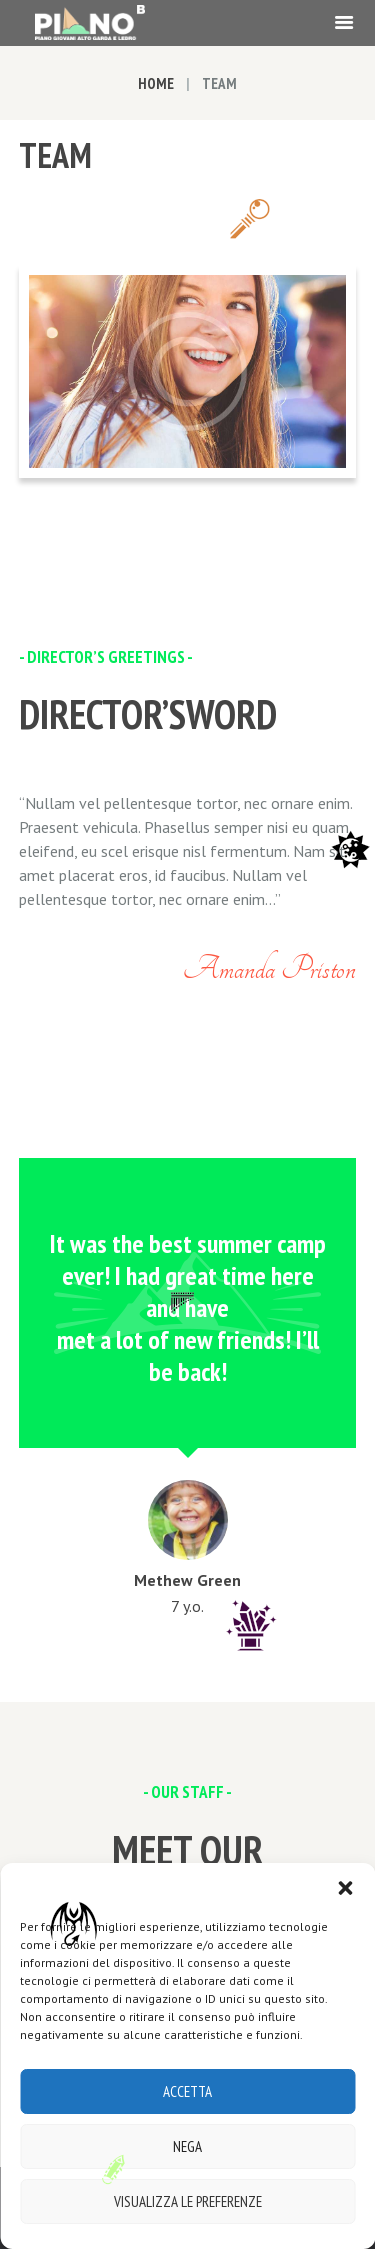  Describe the element at coordinates (113, 2169) in the screenshot. I see `equip arm armor or bracer item` at that location.